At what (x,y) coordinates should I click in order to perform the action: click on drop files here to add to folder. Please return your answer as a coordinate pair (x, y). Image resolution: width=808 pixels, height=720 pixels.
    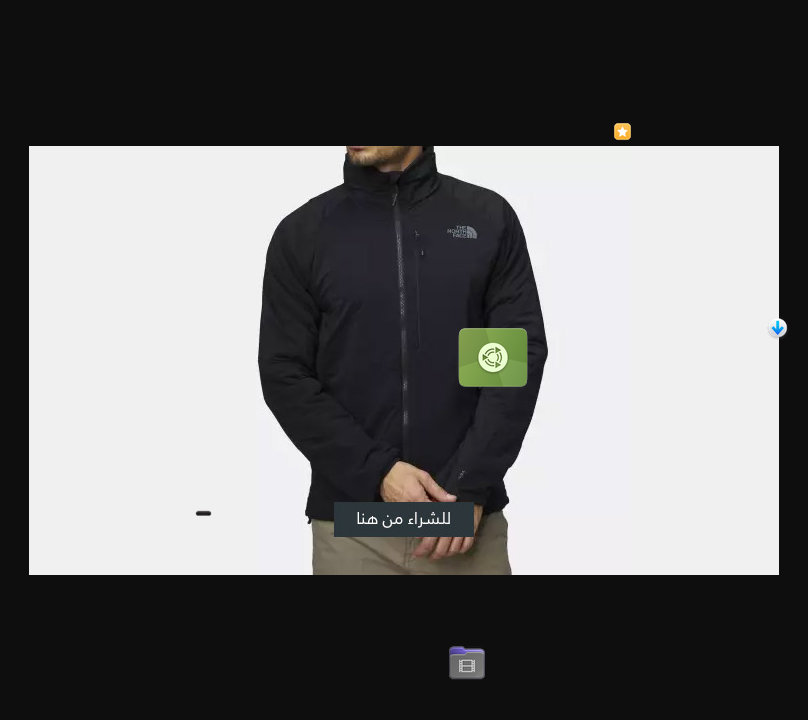
    Looking at the image, I should click on (740, 299).